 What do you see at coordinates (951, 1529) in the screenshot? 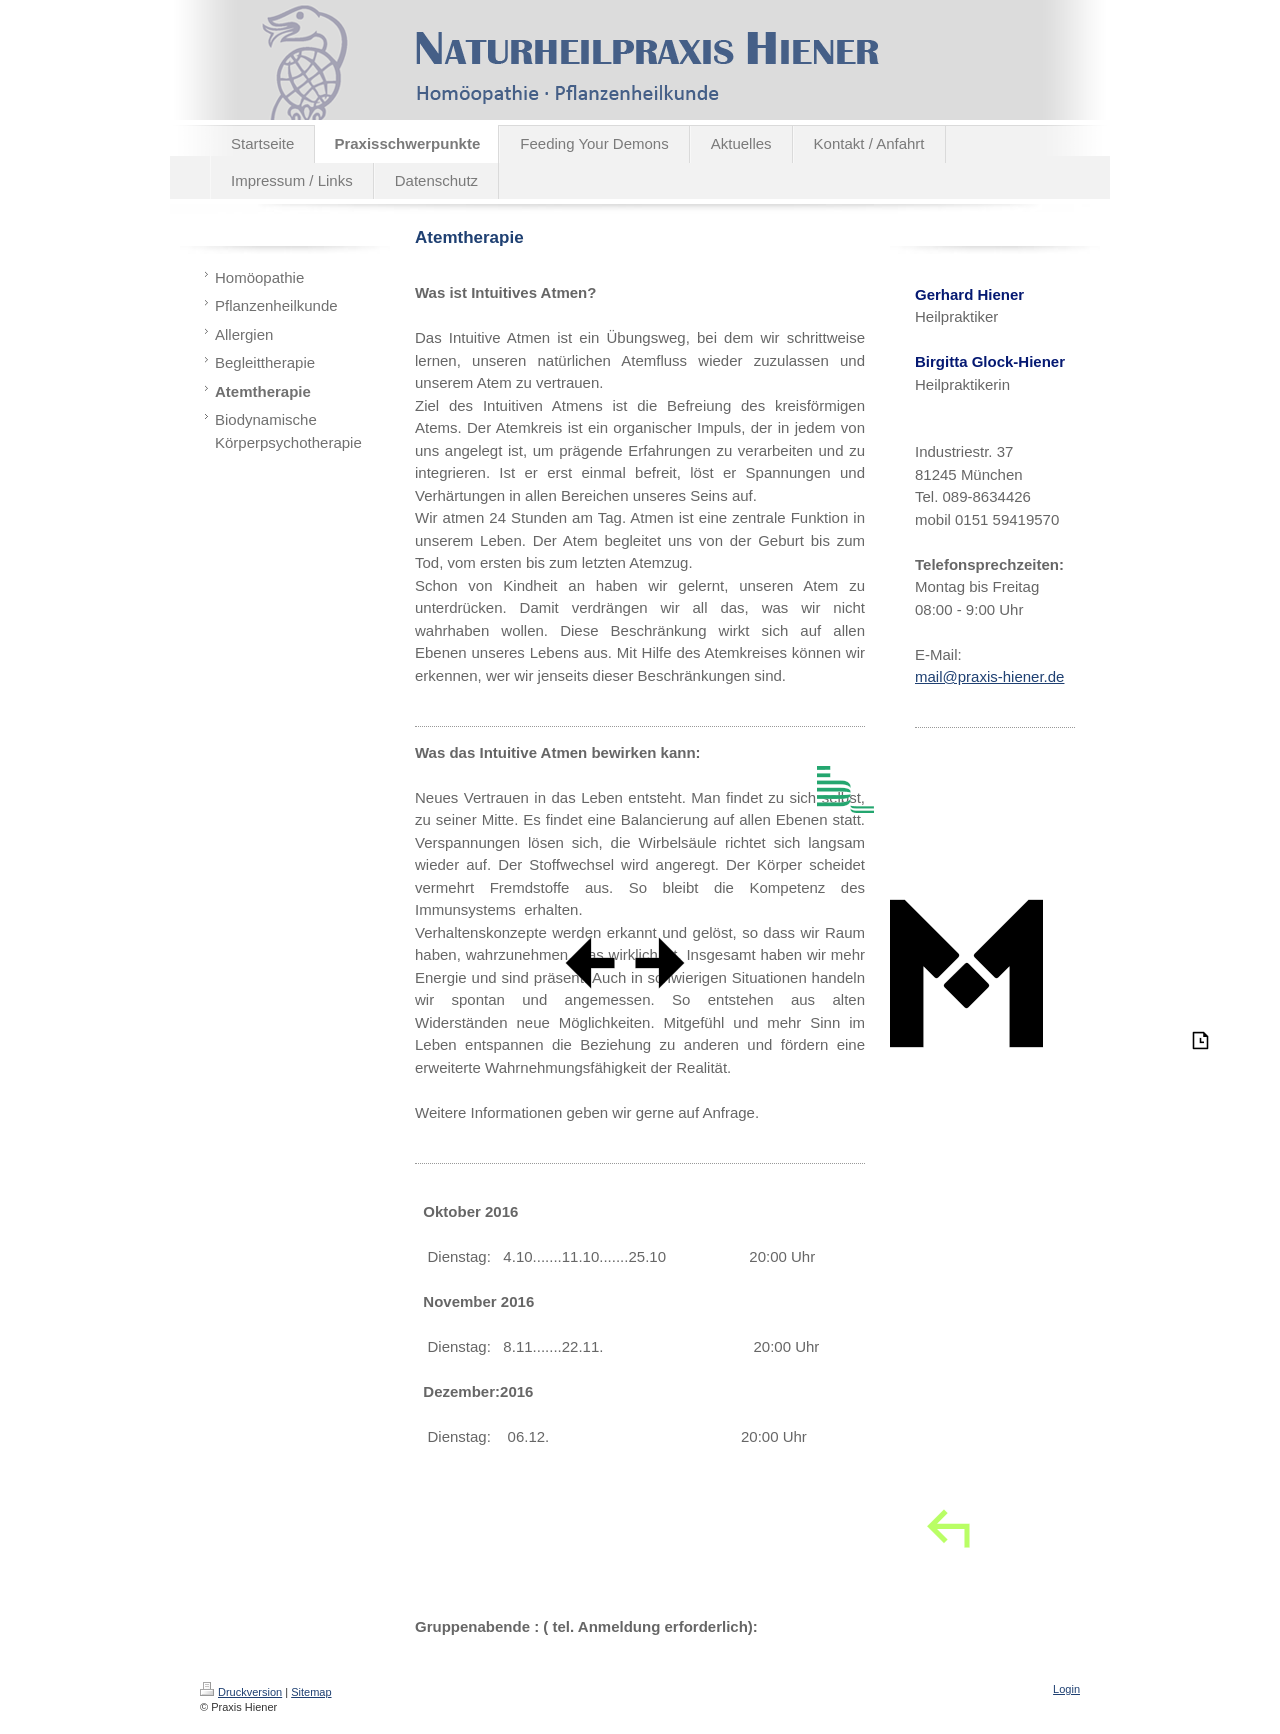
I see `reply to a message` at bounding box center [951, 1529].